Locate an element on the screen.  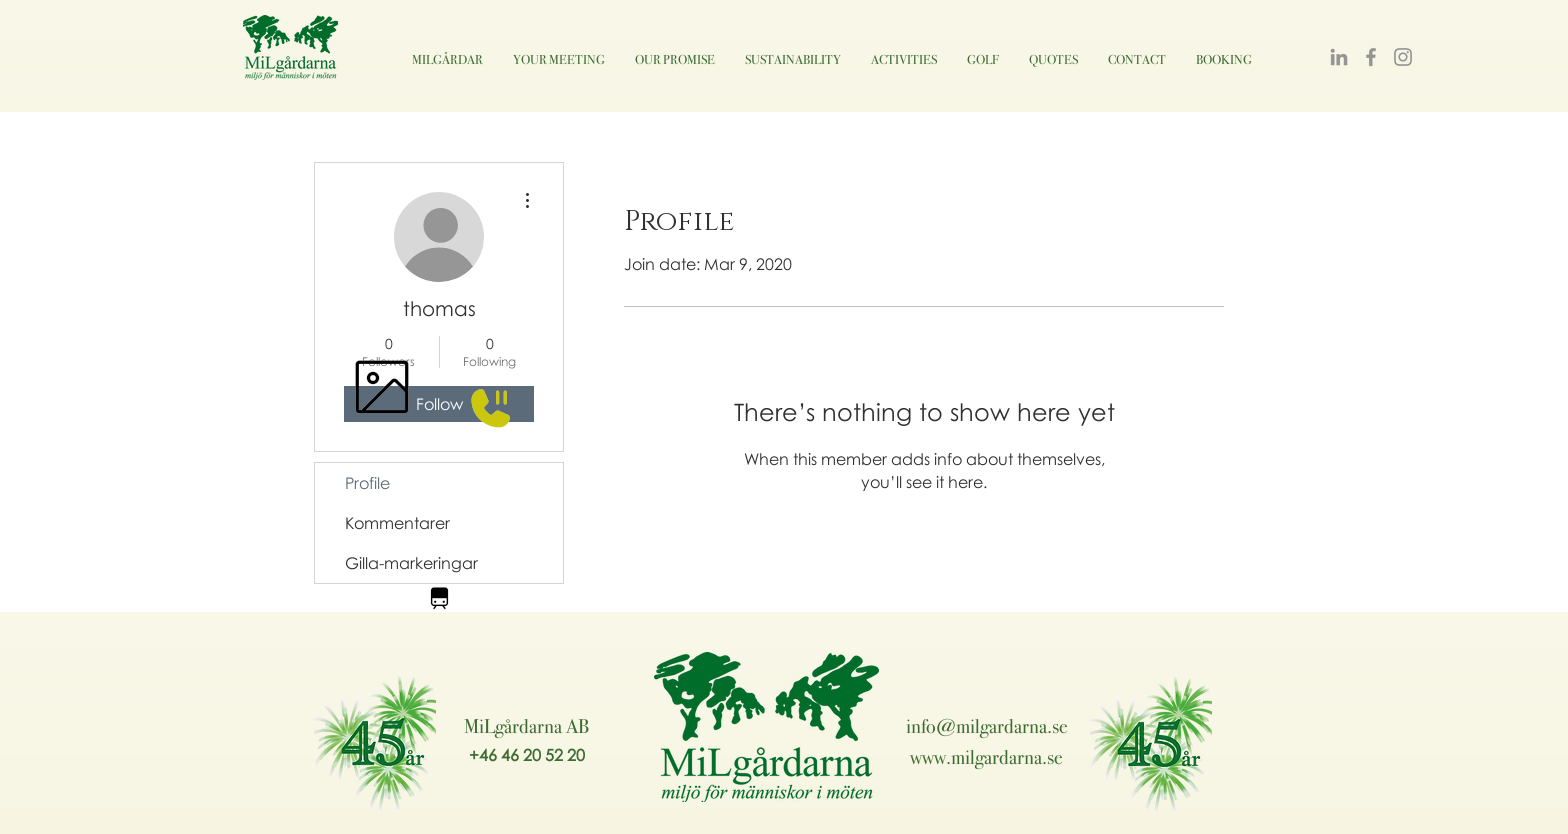
view or open an image file is located at coordinates (382, 387).